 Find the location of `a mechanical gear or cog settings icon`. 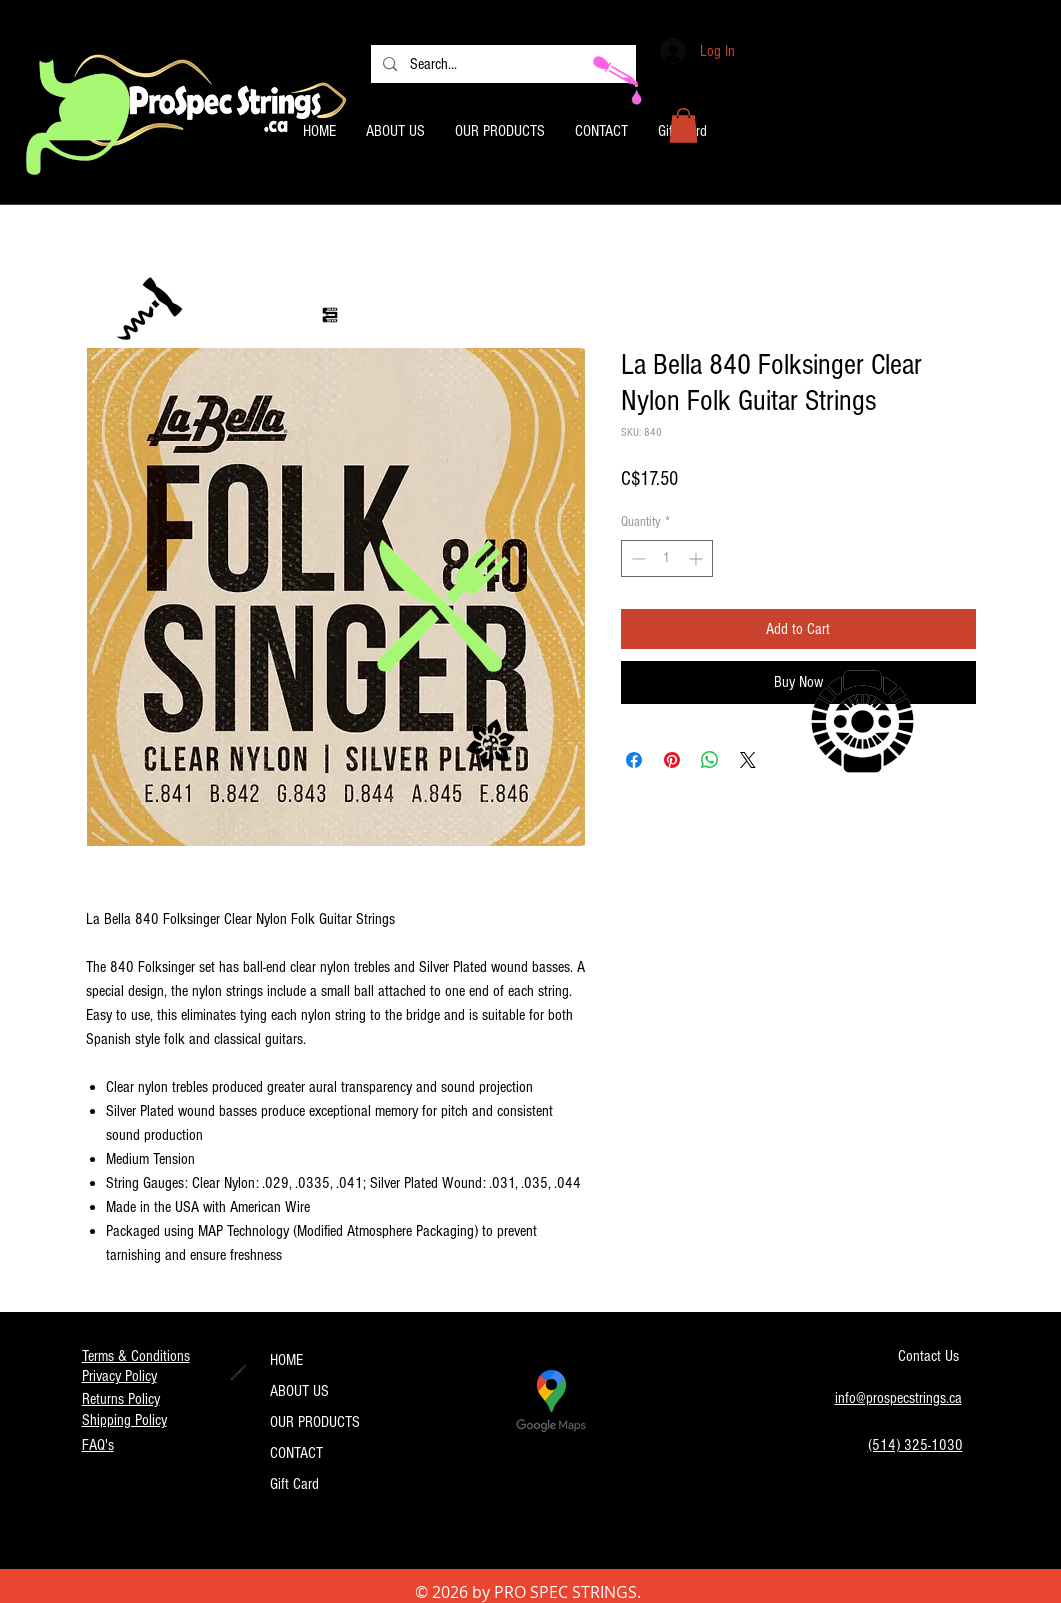

a mechanical gear or cog settings icon is located at coordinates (862, 721).